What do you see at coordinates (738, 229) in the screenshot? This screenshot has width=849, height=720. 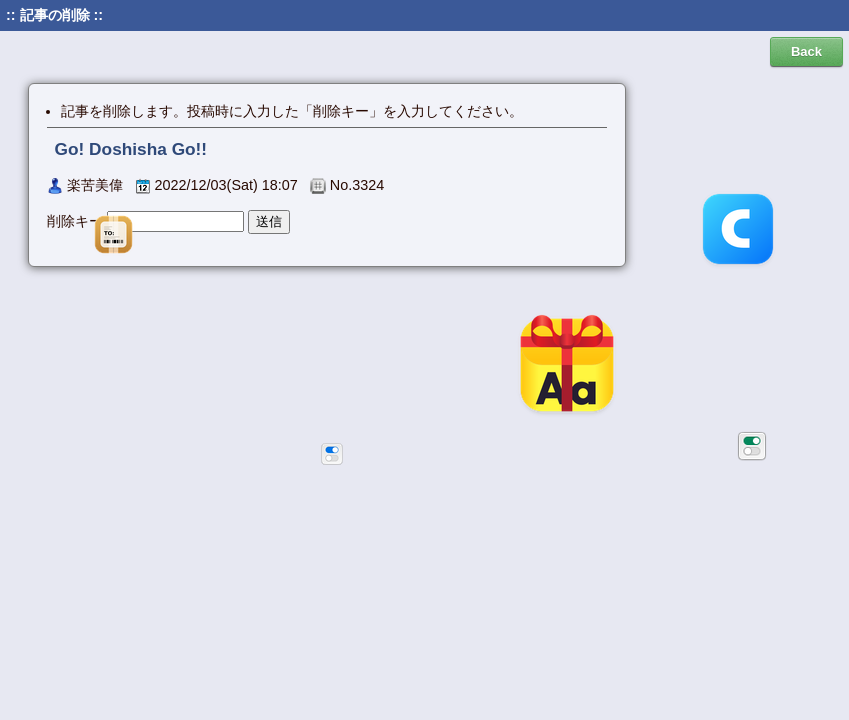 I see `open the Cura 3D printing slicer application` at bounding box center [738, 229].